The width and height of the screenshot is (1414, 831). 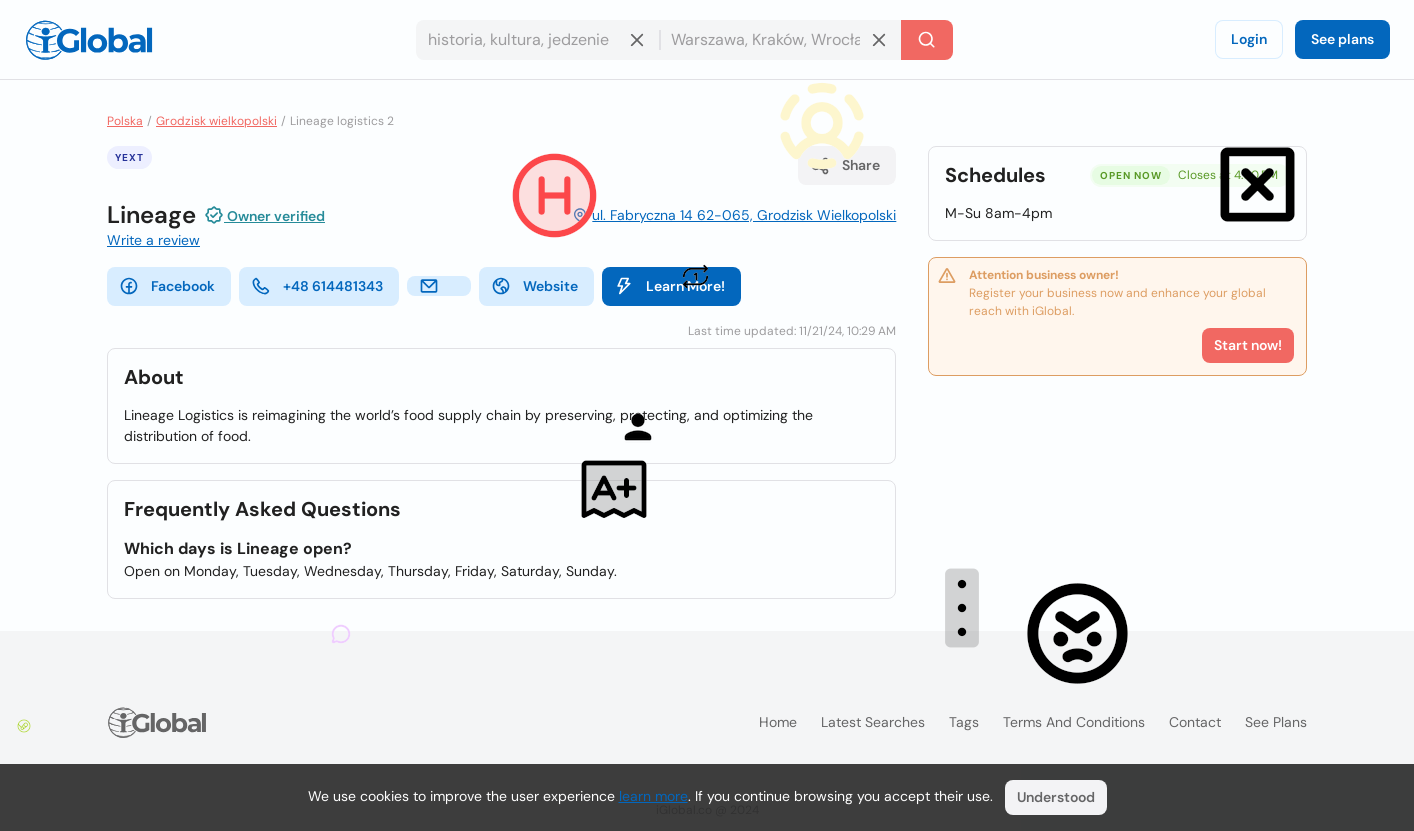 What do you see at coordinates (341, 634) in the screenshot?
I see `open chat or messaging` at bounding box center [341, 634].